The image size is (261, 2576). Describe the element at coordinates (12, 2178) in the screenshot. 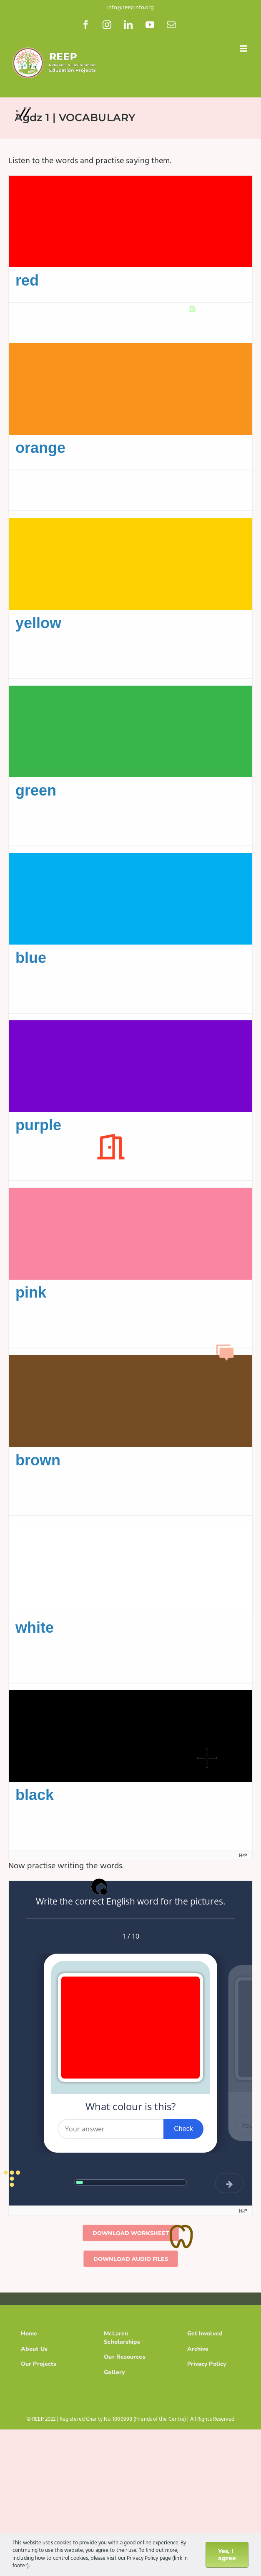

I see `visit tistory blog platform` at that location.